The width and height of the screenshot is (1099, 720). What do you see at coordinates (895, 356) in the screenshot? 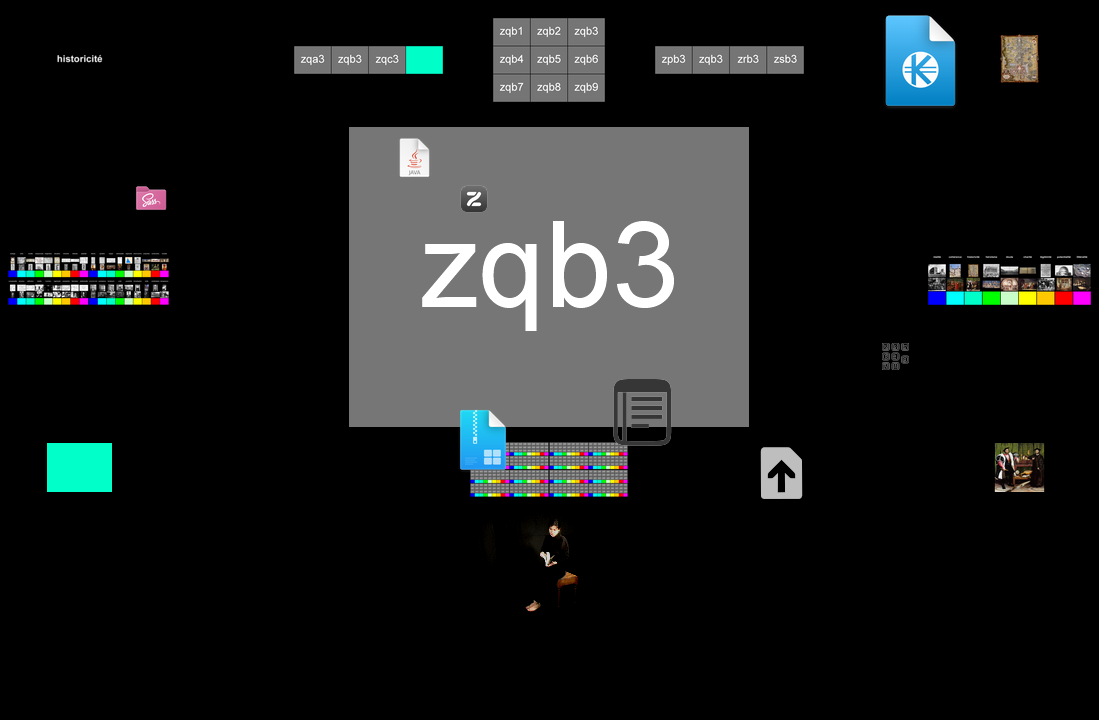
I see `launch taquin sliding puzzle game` at bounding box center [895, 356].